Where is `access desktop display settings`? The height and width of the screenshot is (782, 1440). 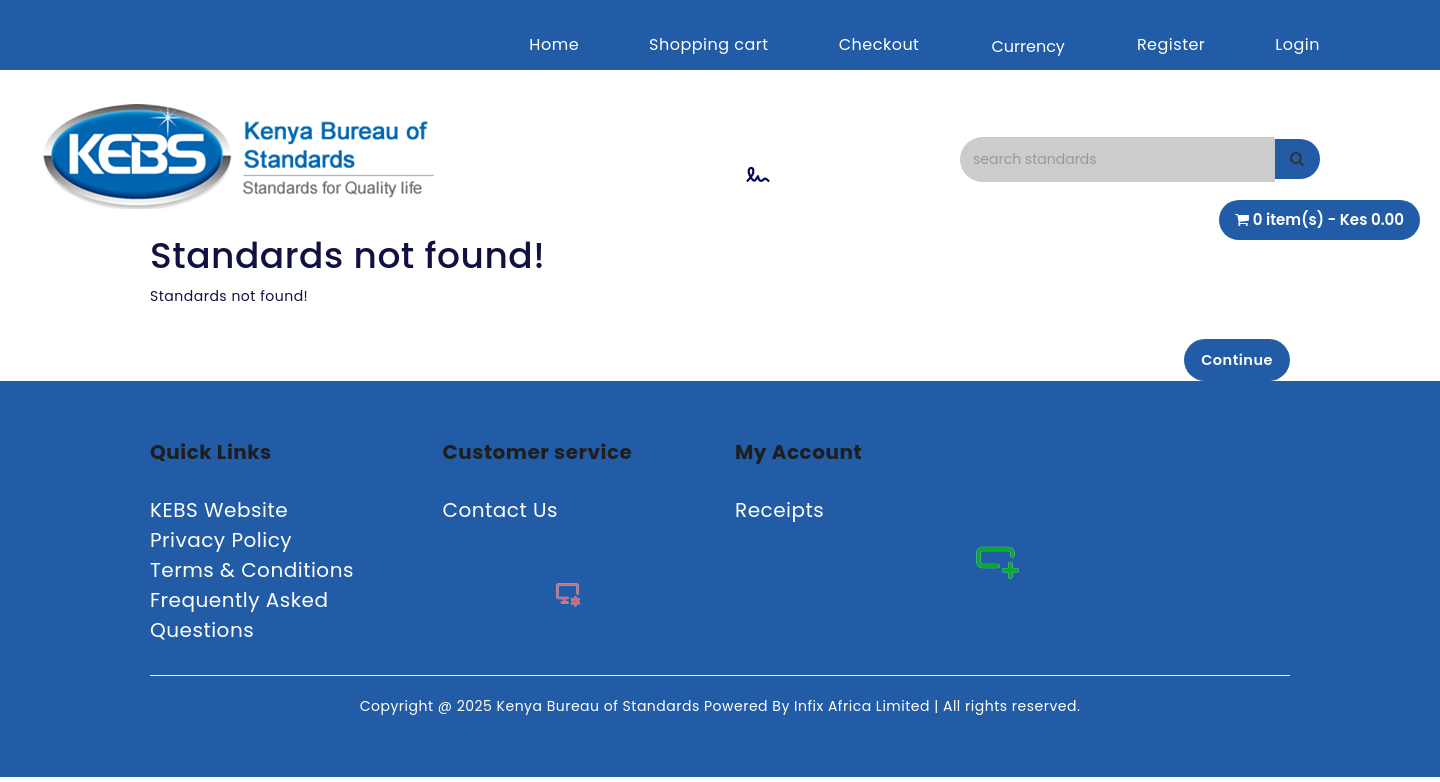
access desktop display settings is located at coordinates (567, 593).